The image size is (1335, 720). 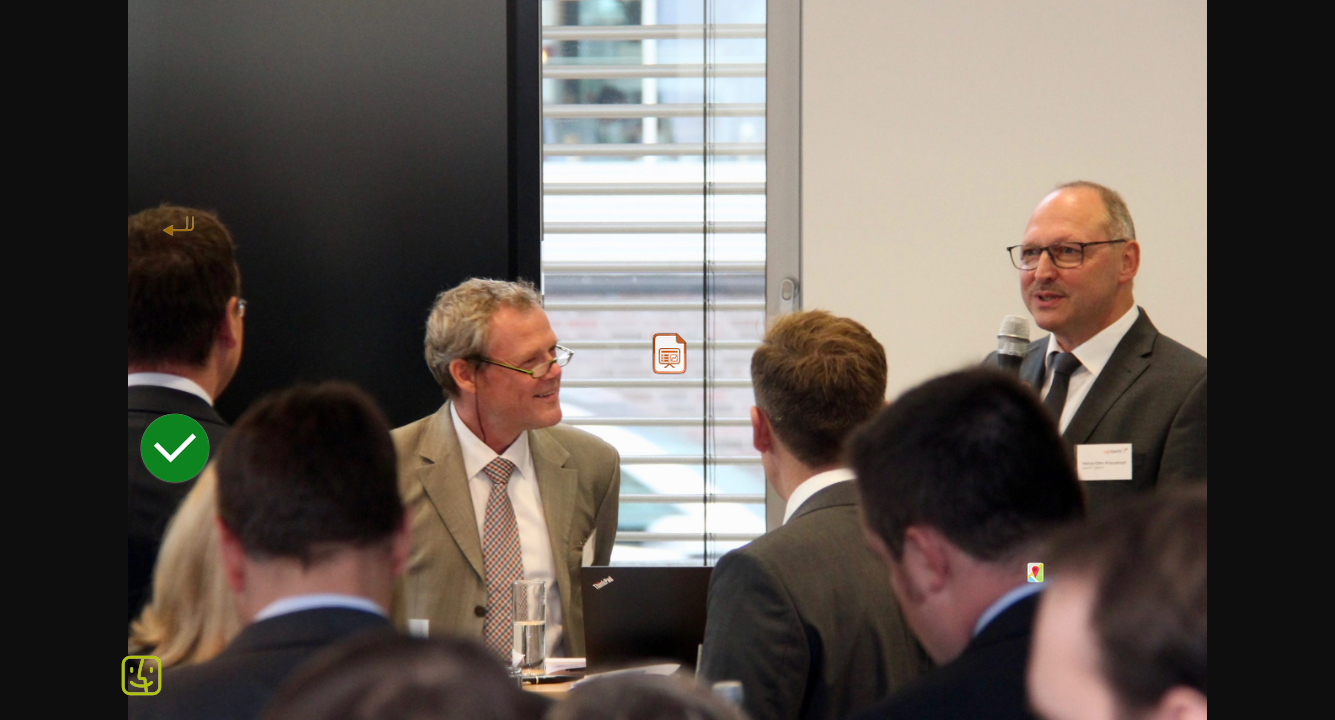 I want to click on open file manager, so click(x=141, y=675).